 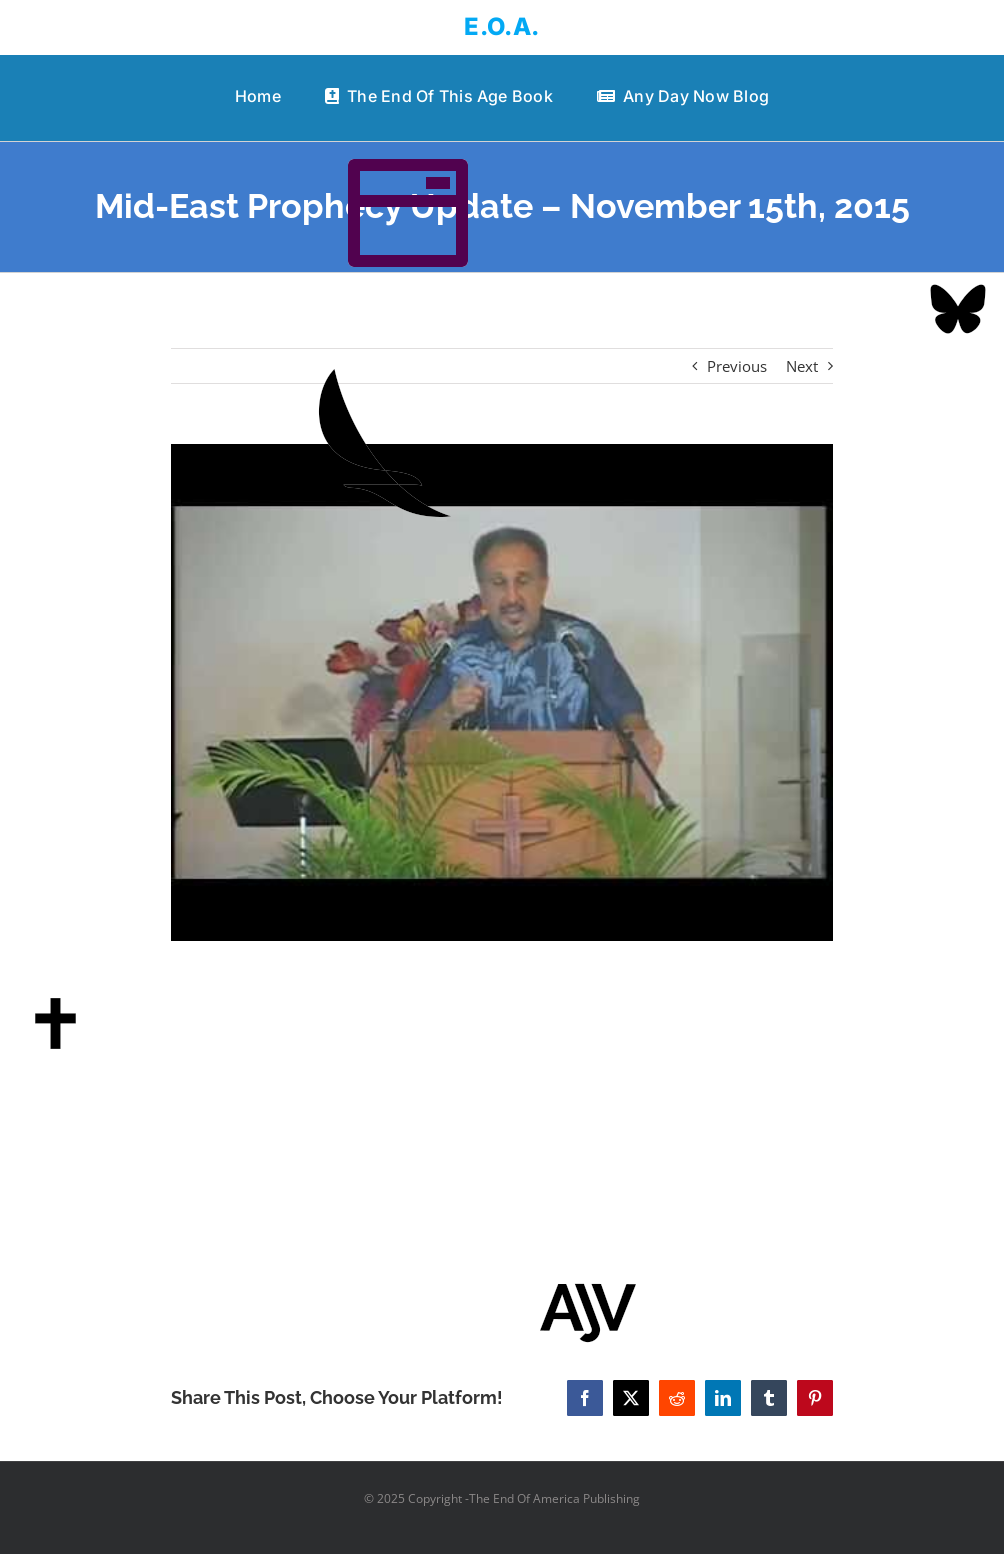 I want to click on avianca airline app or website, so click(x=385, y=443).